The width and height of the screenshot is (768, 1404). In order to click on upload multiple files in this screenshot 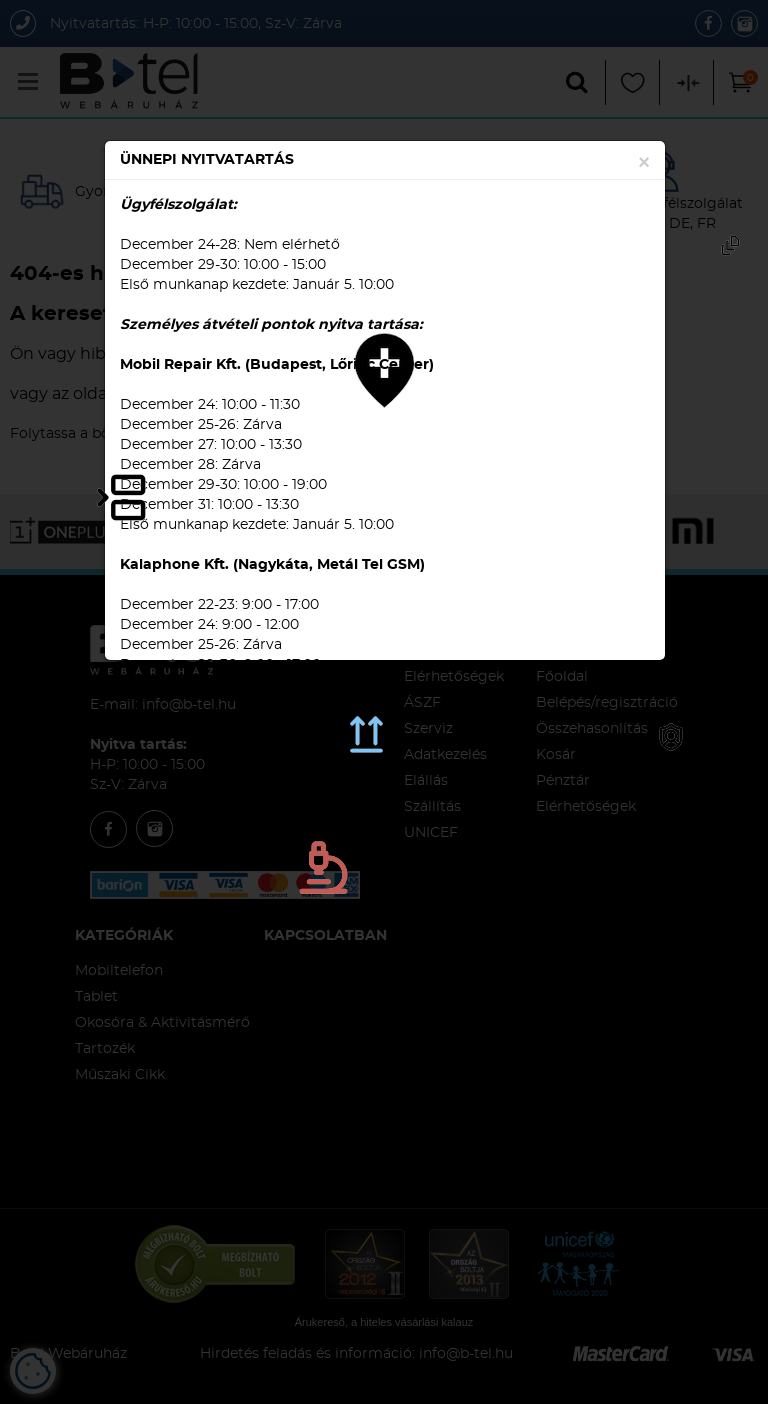, I will do `click(366, 734)`.